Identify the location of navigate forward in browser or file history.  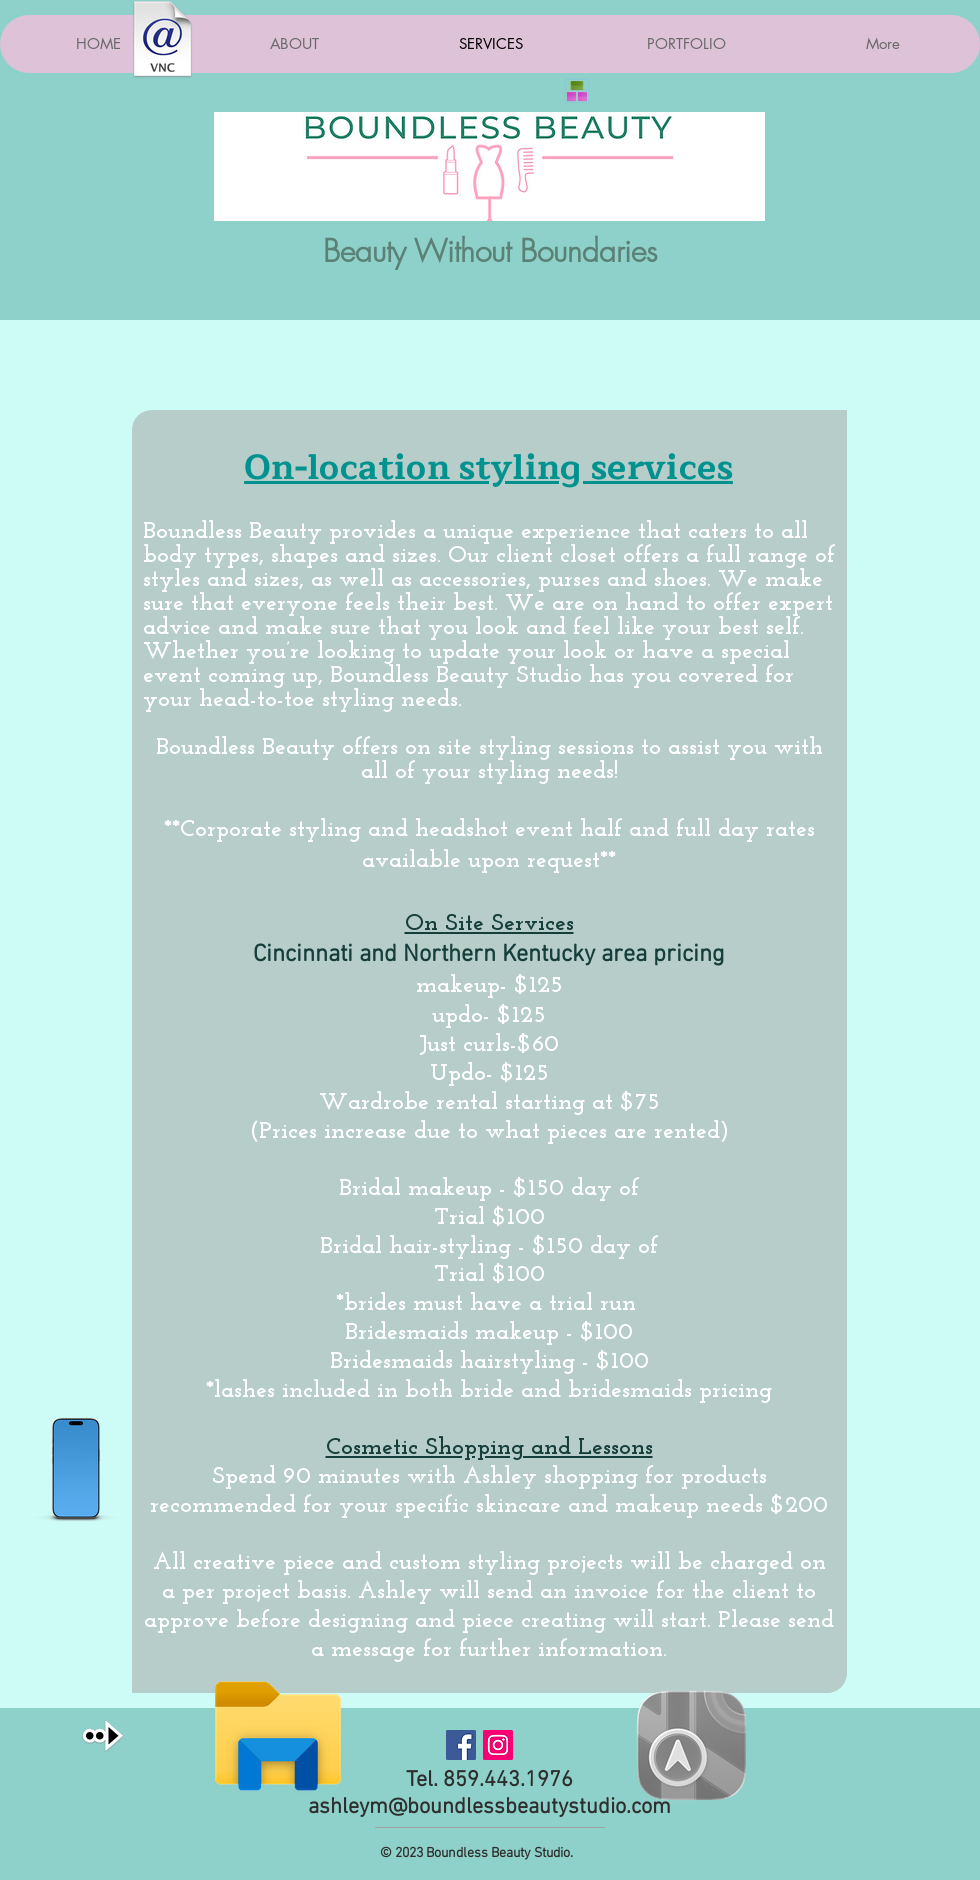
(101, 1737).